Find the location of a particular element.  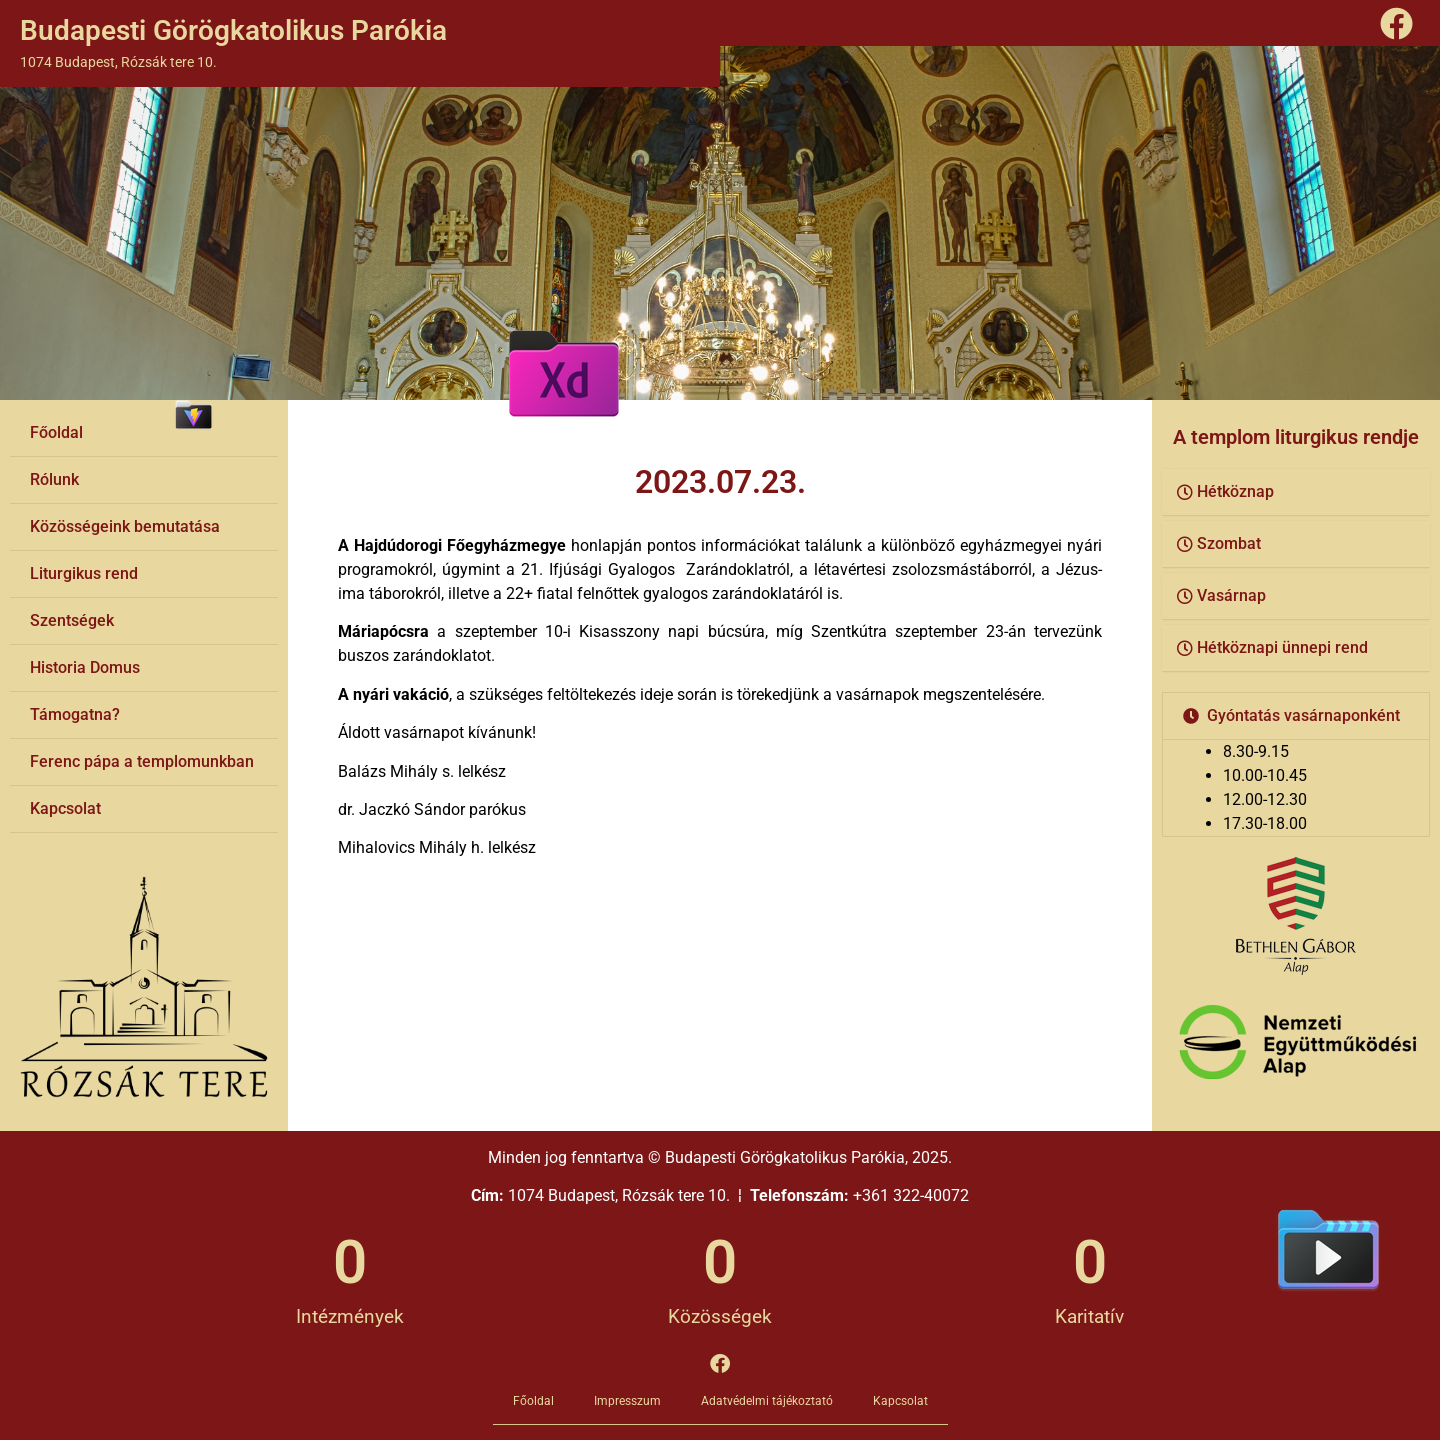

open vite project folder is located at coordinates (193, 415).